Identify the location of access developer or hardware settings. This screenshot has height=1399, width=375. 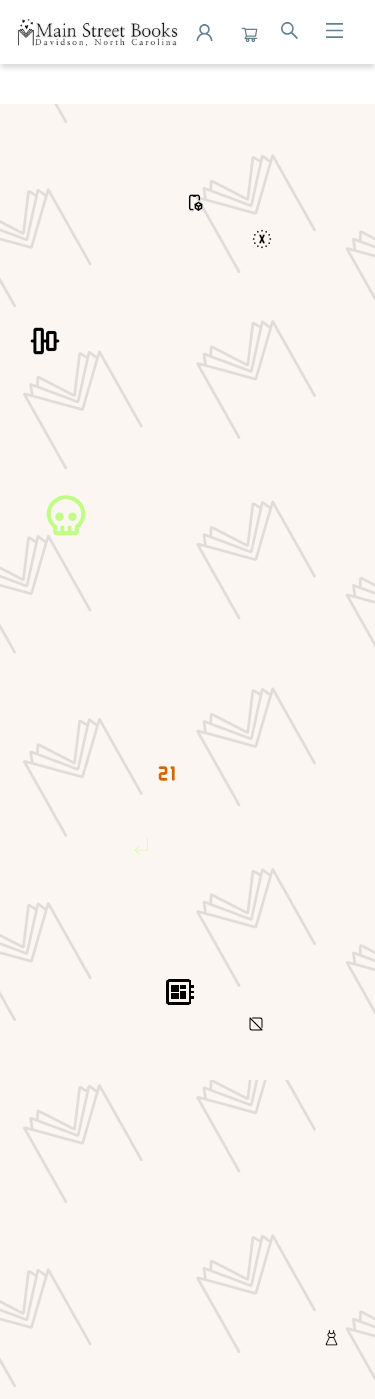
(180, 992).